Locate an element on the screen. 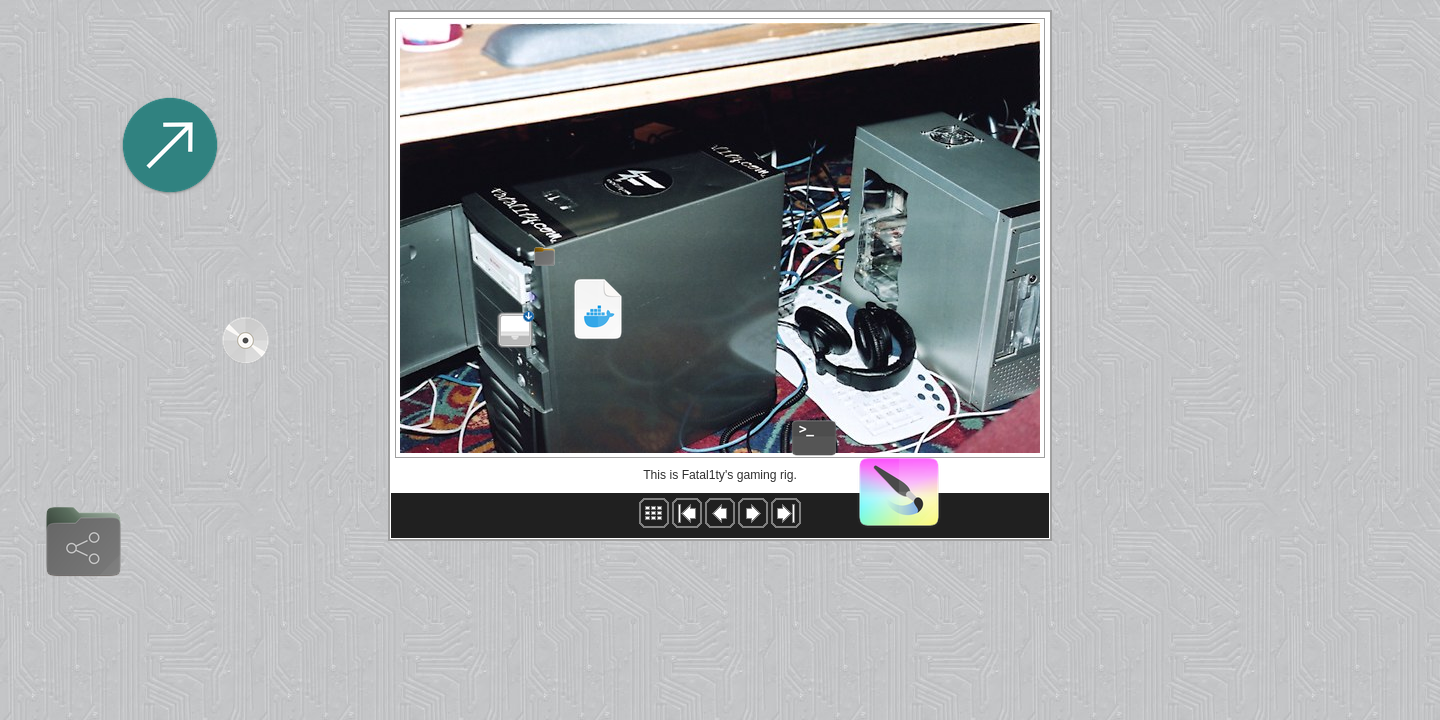 Image resolution: width=1440 pixels, height=720 pixels. open folder to view contents is located at coordinates (544, 256).